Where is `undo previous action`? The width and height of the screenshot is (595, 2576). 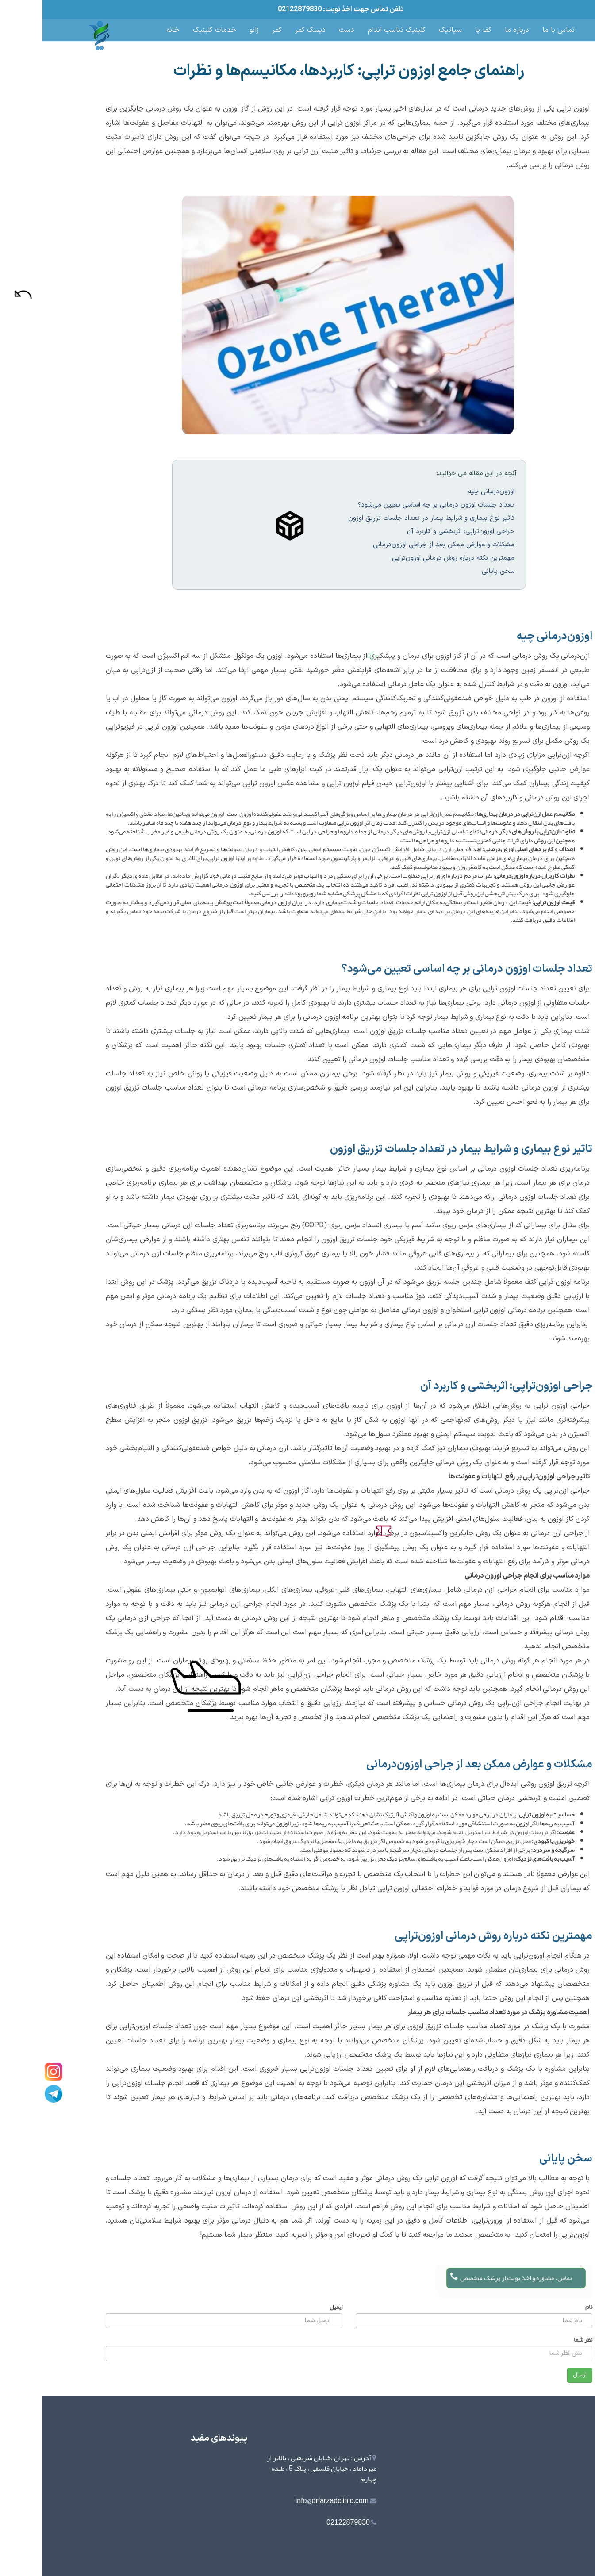 undo previous action is located at coordinates (23, 294).